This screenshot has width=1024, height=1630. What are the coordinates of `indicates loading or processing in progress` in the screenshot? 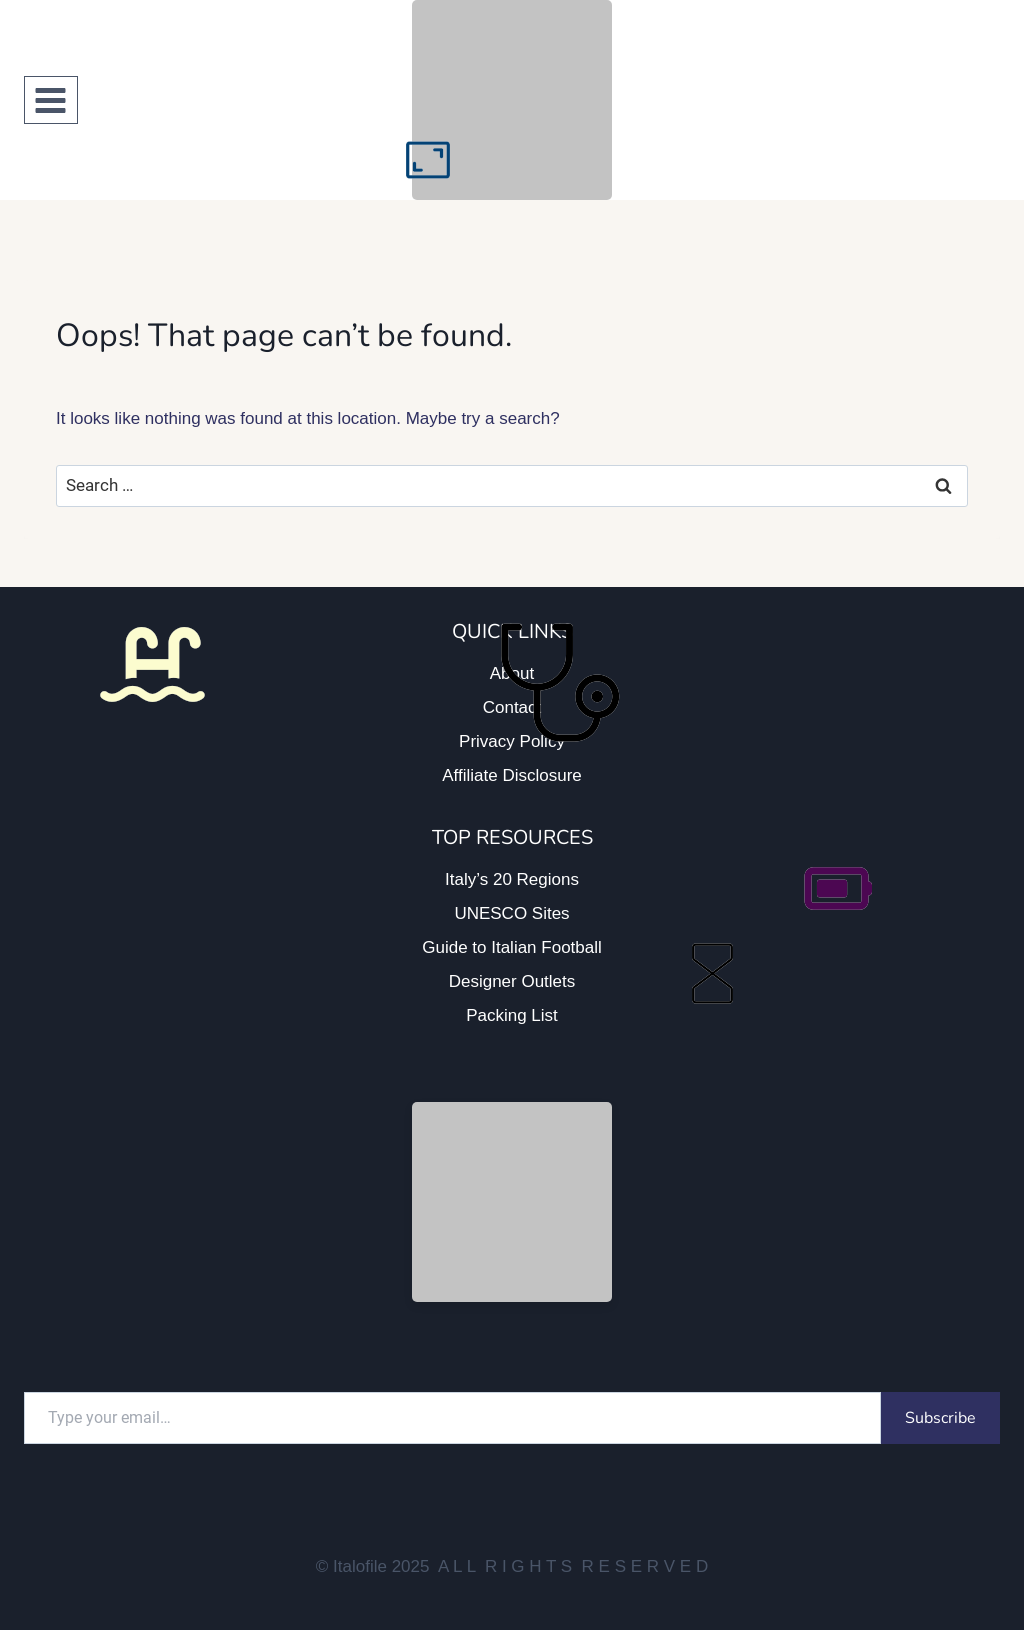 It's located at (712, 973).